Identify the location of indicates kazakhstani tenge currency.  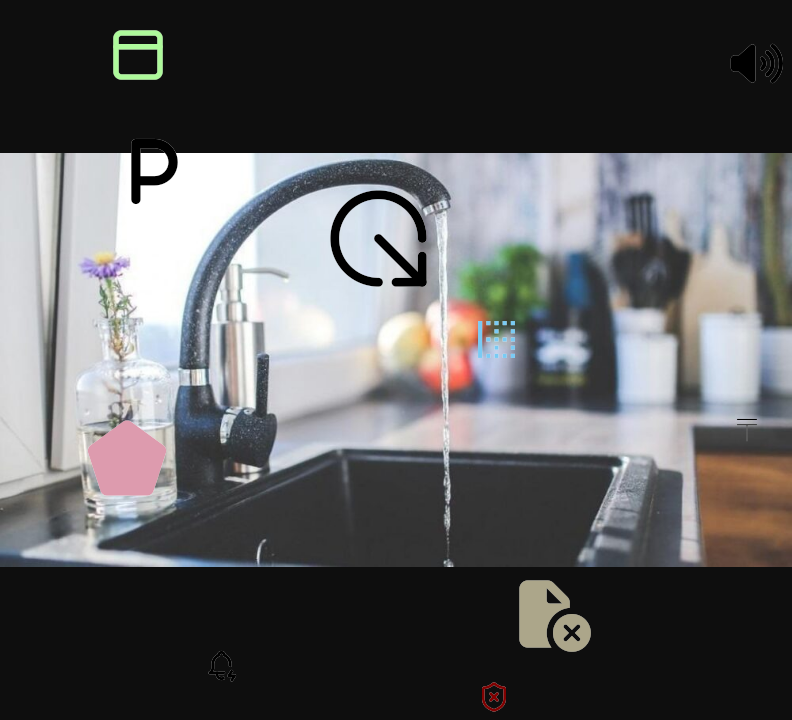
(747, 429).